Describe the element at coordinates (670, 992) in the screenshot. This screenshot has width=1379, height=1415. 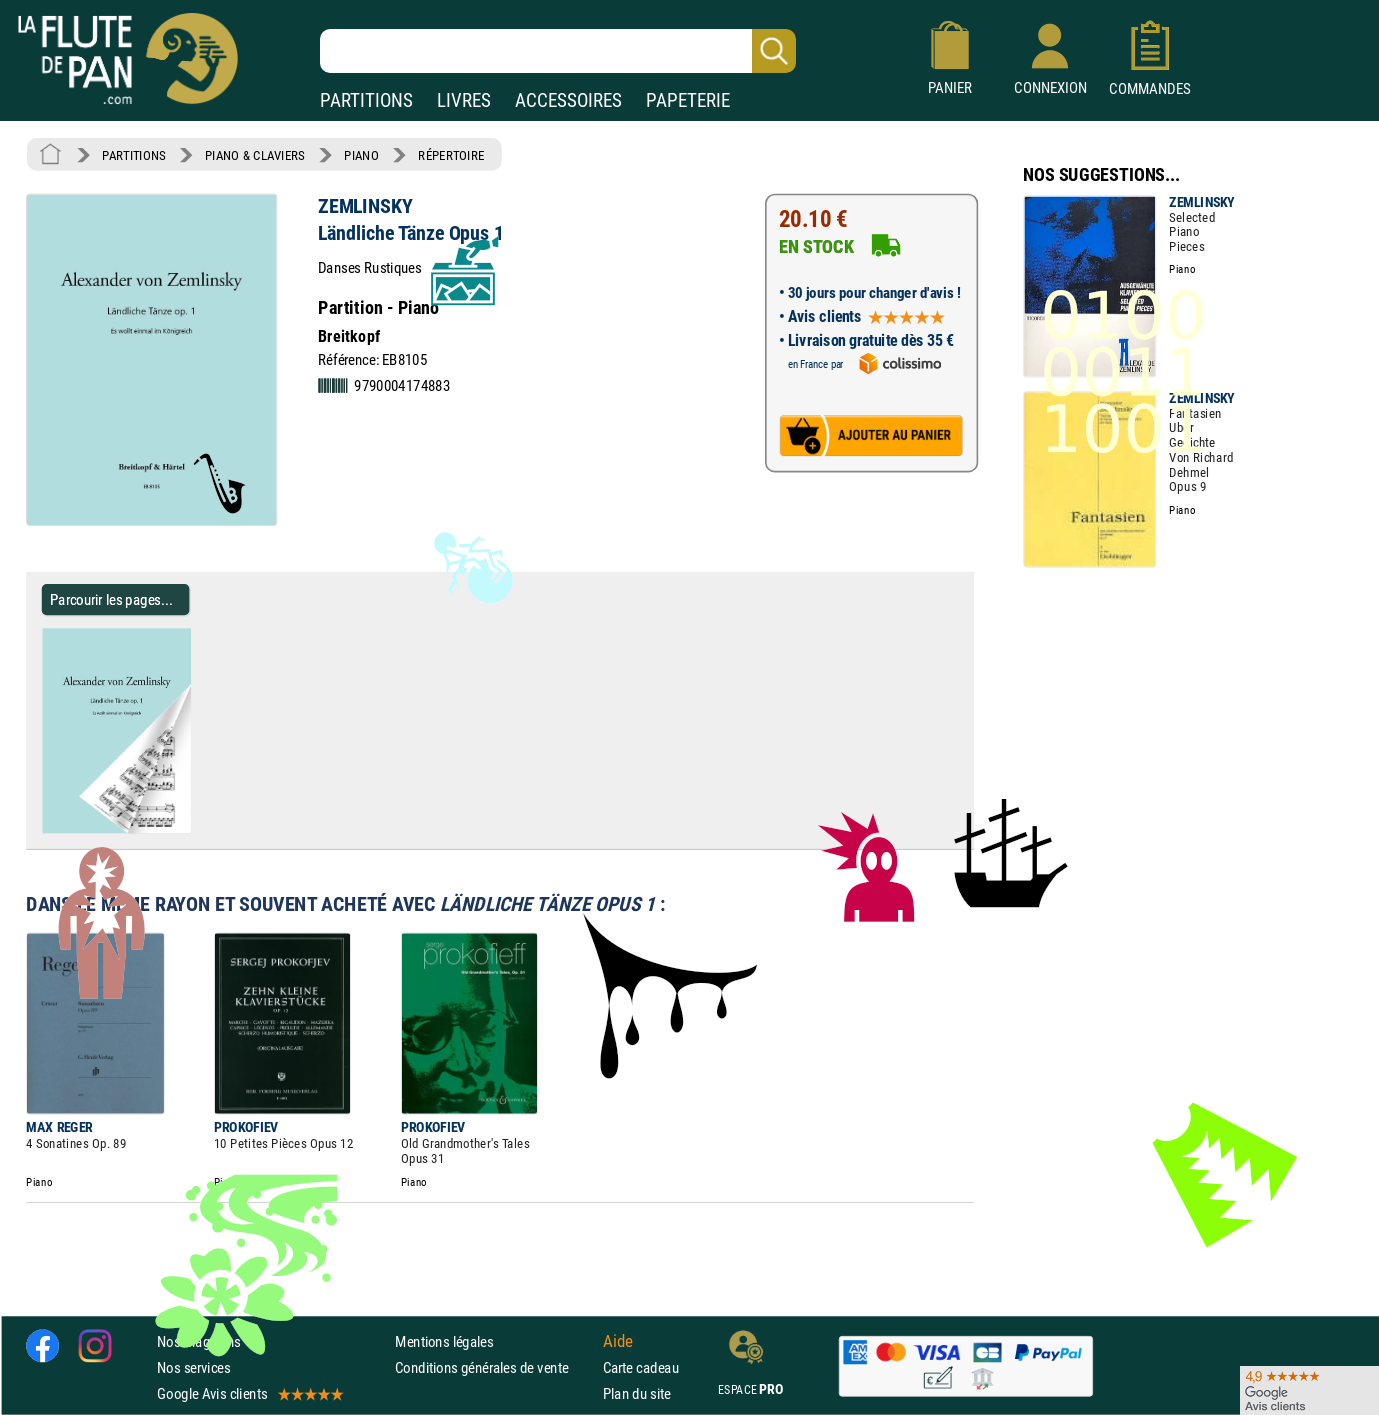
I see `indicates bleeding or wound status effect in a game` at that location.